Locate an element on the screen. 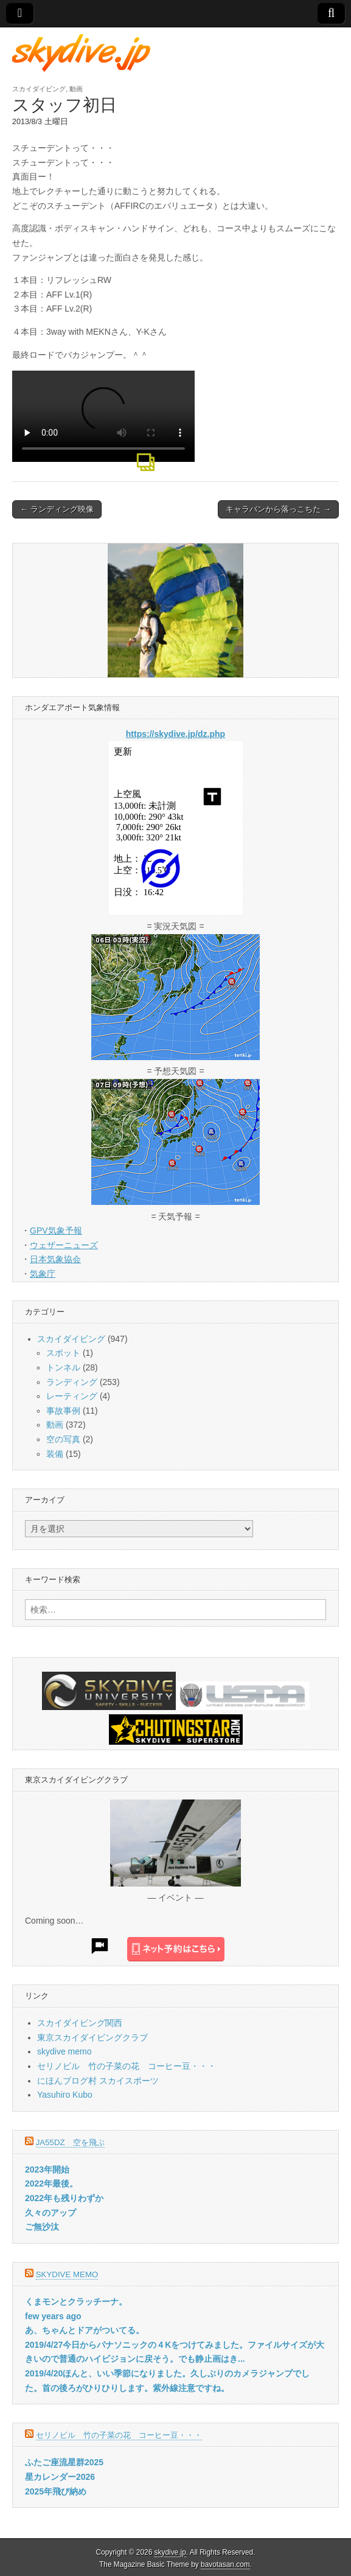  open text formatting or typography options is located at coordinates (212, 797).